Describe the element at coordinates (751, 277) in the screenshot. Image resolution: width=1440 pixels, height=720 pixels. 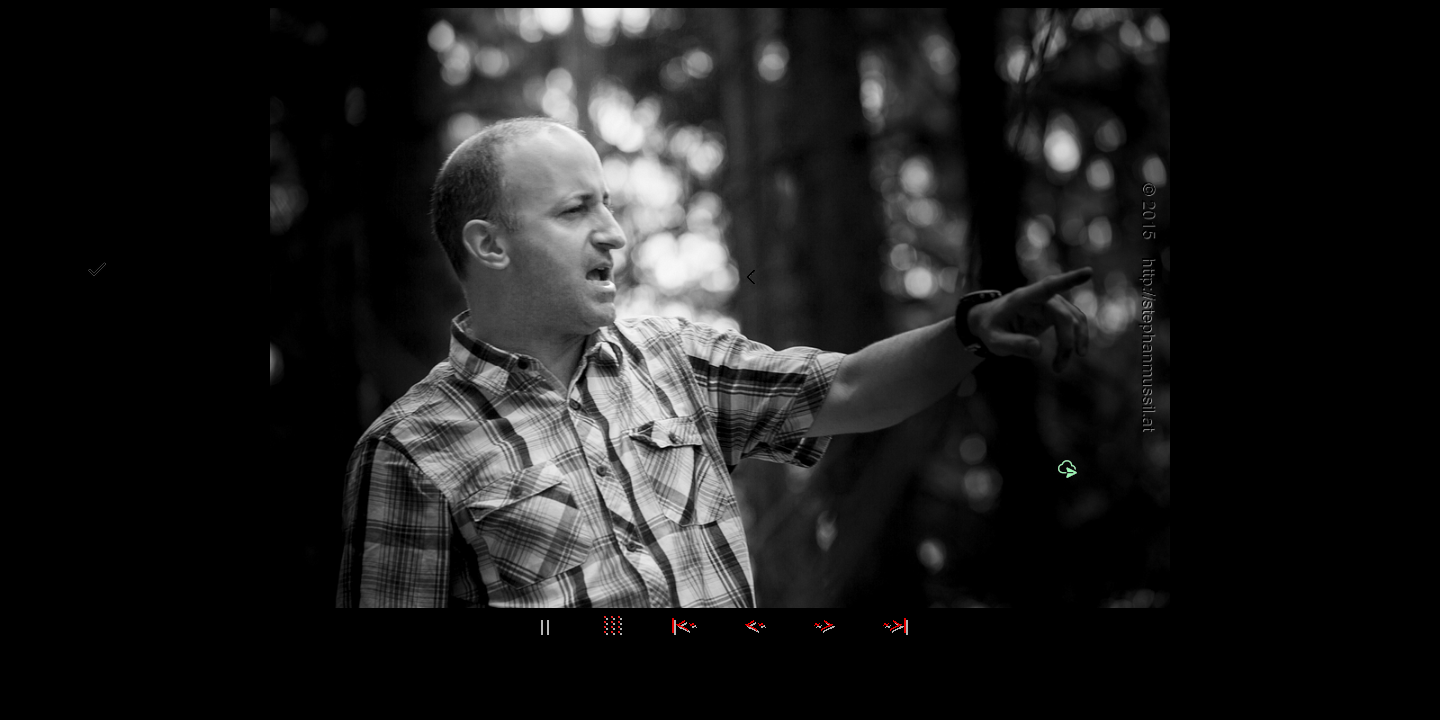
I see `go back to the previous screen` at that location.